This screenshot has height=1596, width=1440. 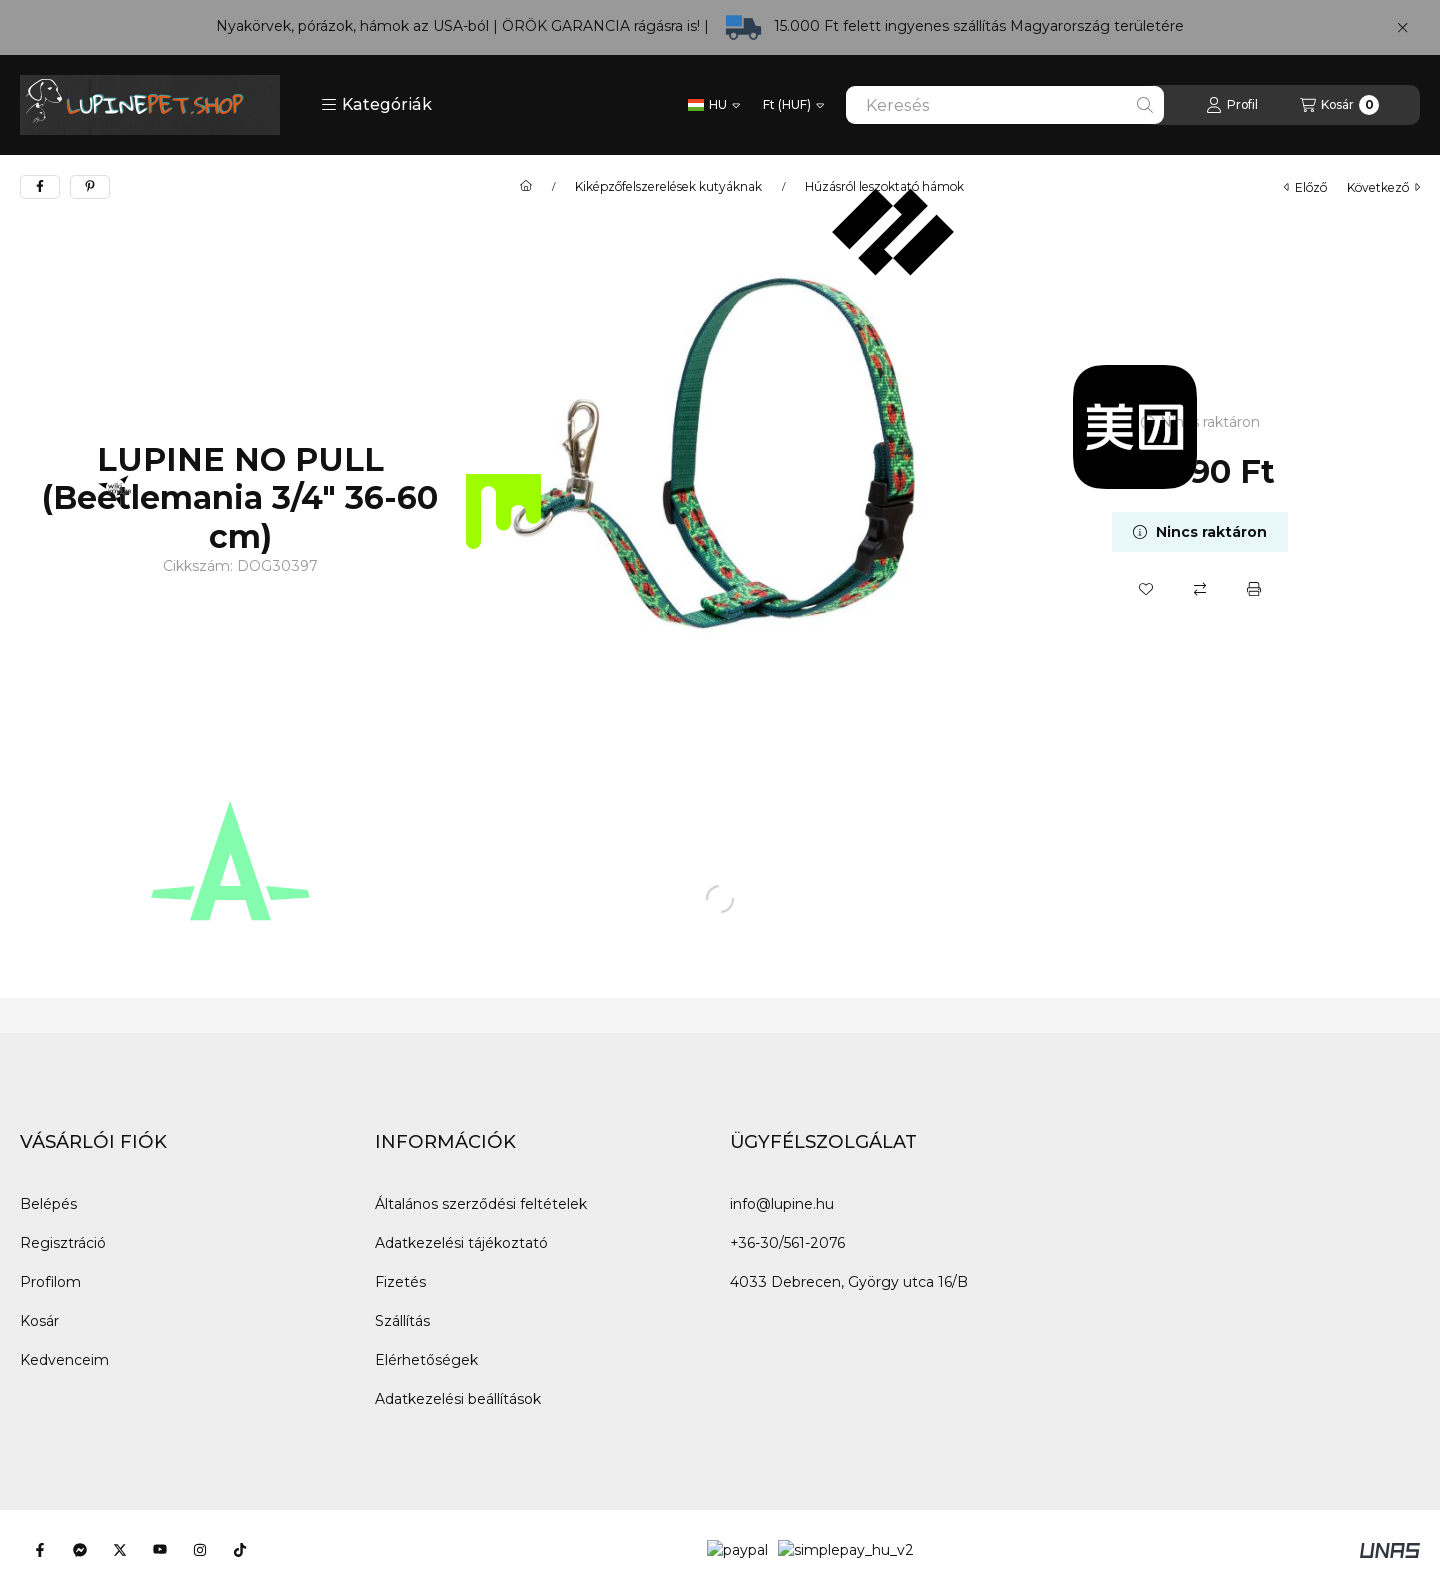 I want to click on open the Mix app, so click(x=503, y=511).